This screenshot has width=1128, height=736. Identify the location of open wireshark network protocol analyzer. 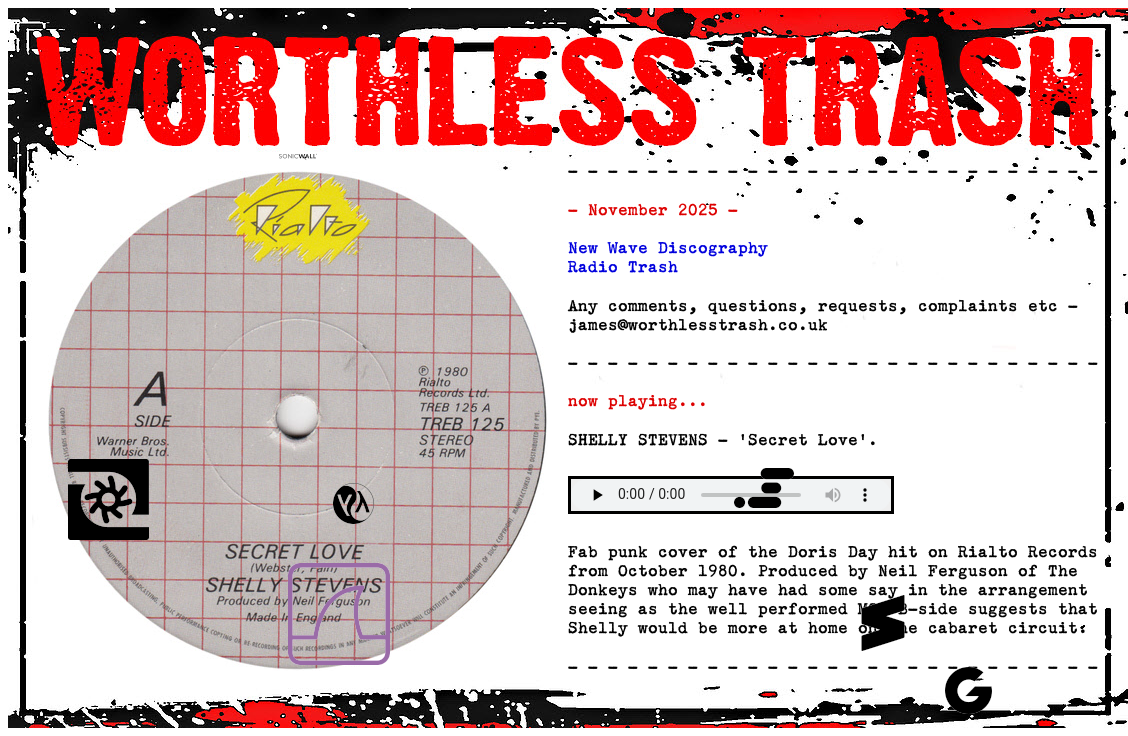
(339, 614).